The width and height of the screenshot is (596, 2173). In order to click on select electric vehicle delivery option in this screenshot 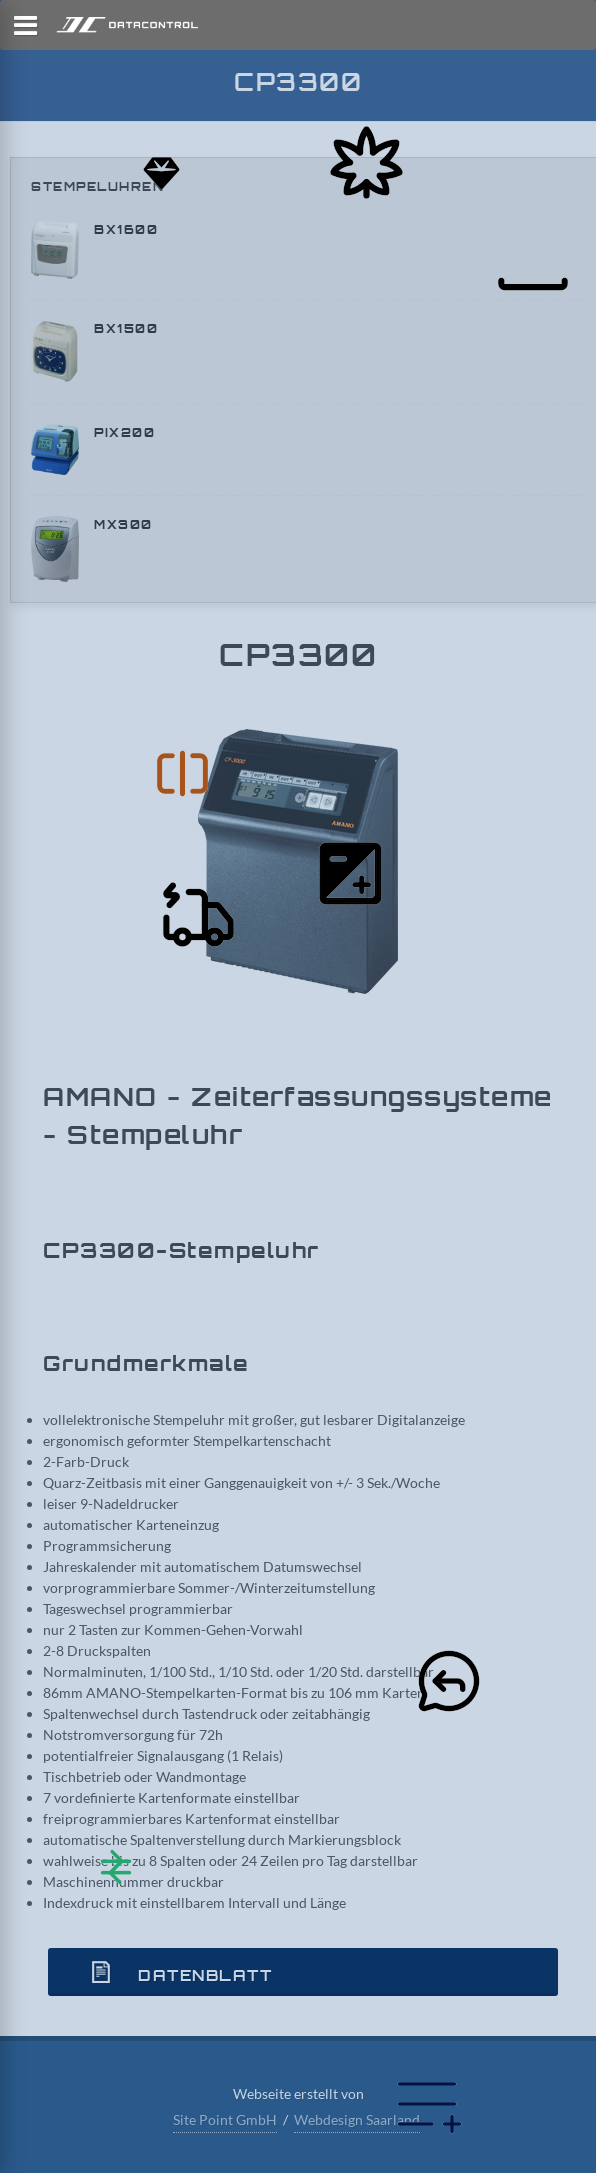, I will do `click(198, 914)`.